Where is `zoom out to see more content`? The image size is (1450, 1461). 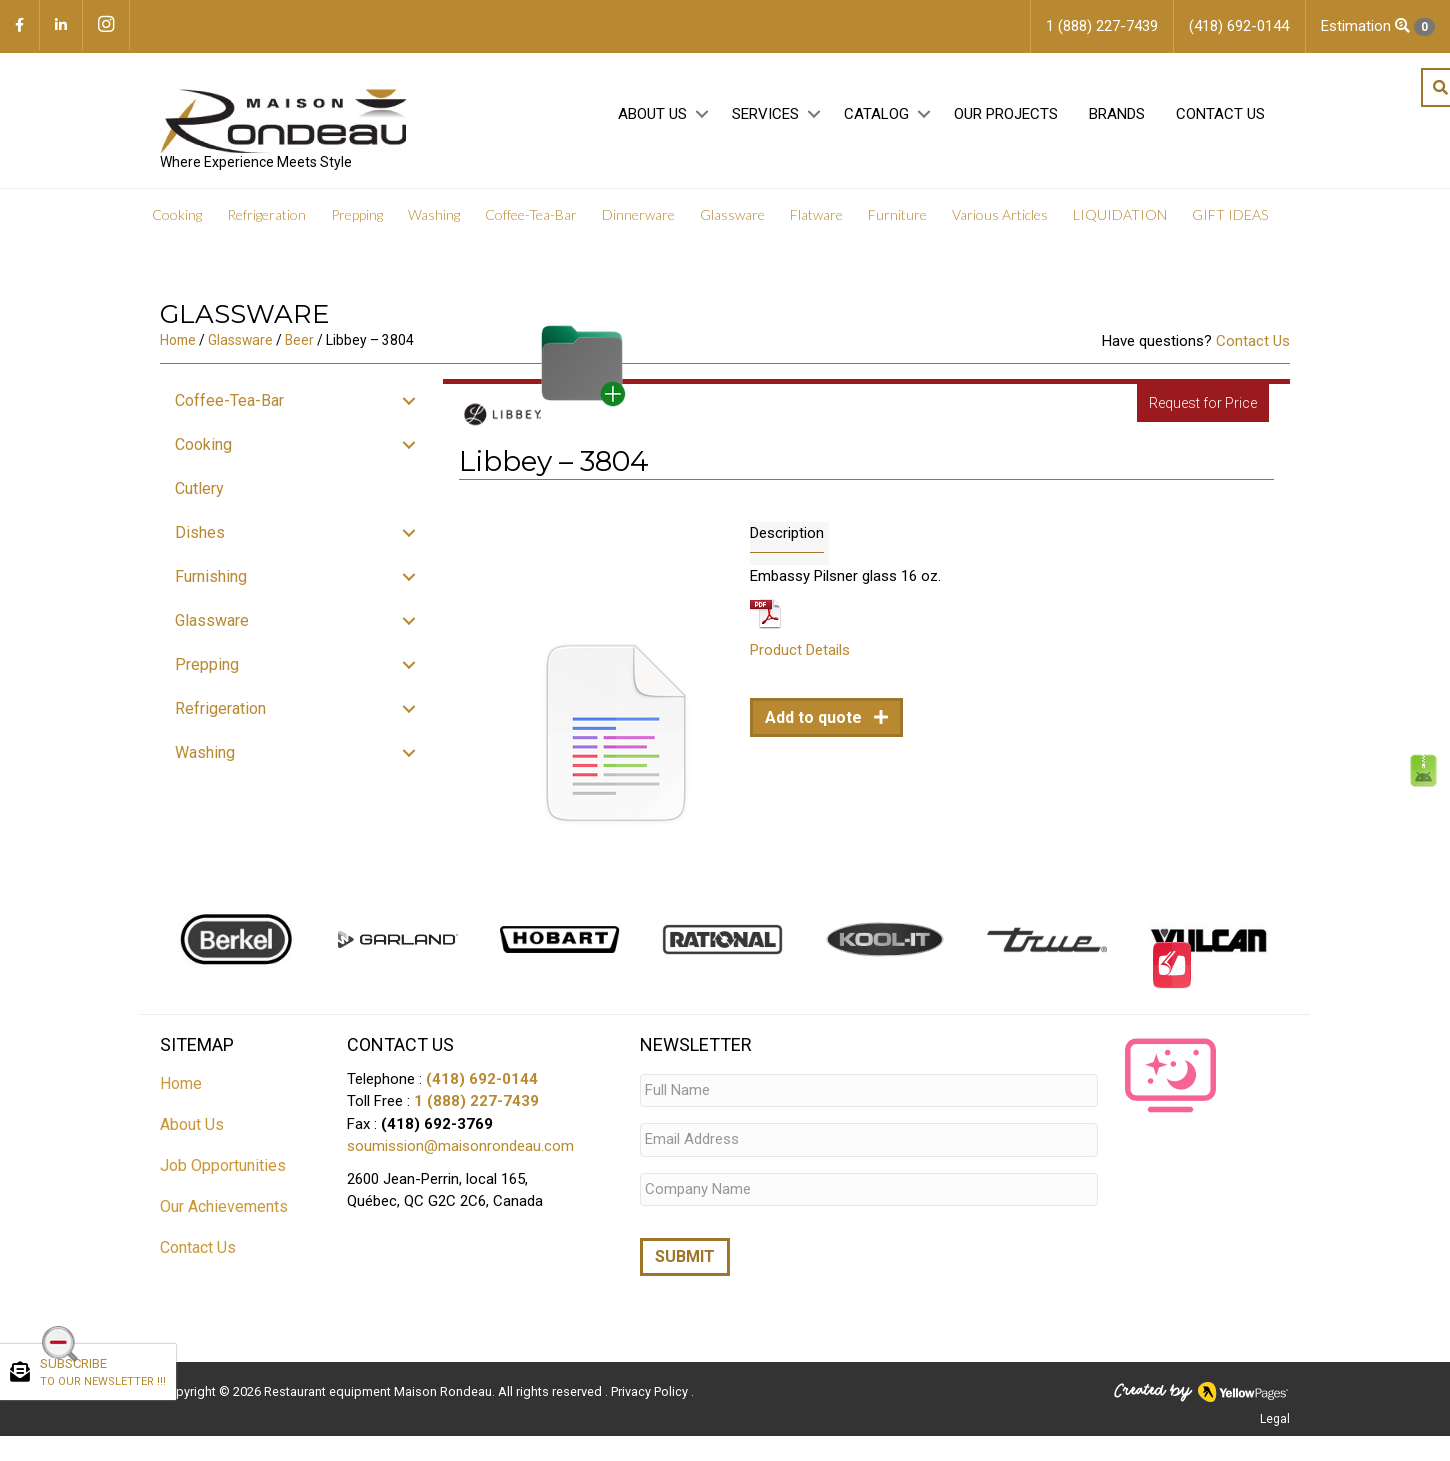 zoom out to see more content is located at coordinates (60, 1344).